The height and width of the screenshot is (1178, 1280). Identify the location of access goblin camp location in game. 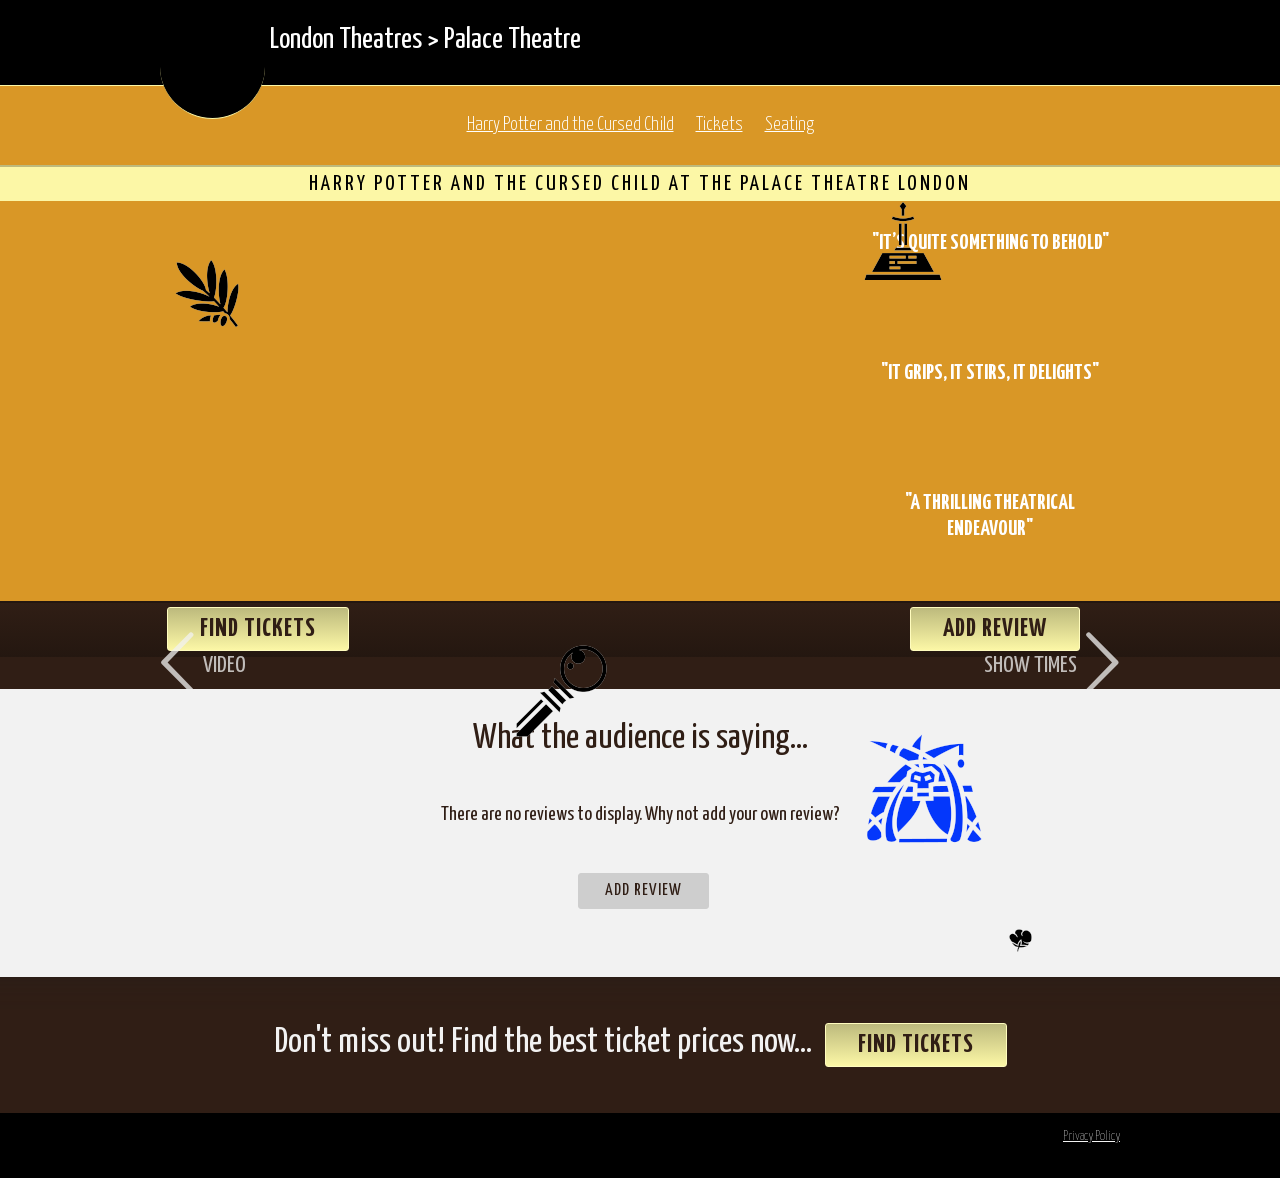
(923, 785).